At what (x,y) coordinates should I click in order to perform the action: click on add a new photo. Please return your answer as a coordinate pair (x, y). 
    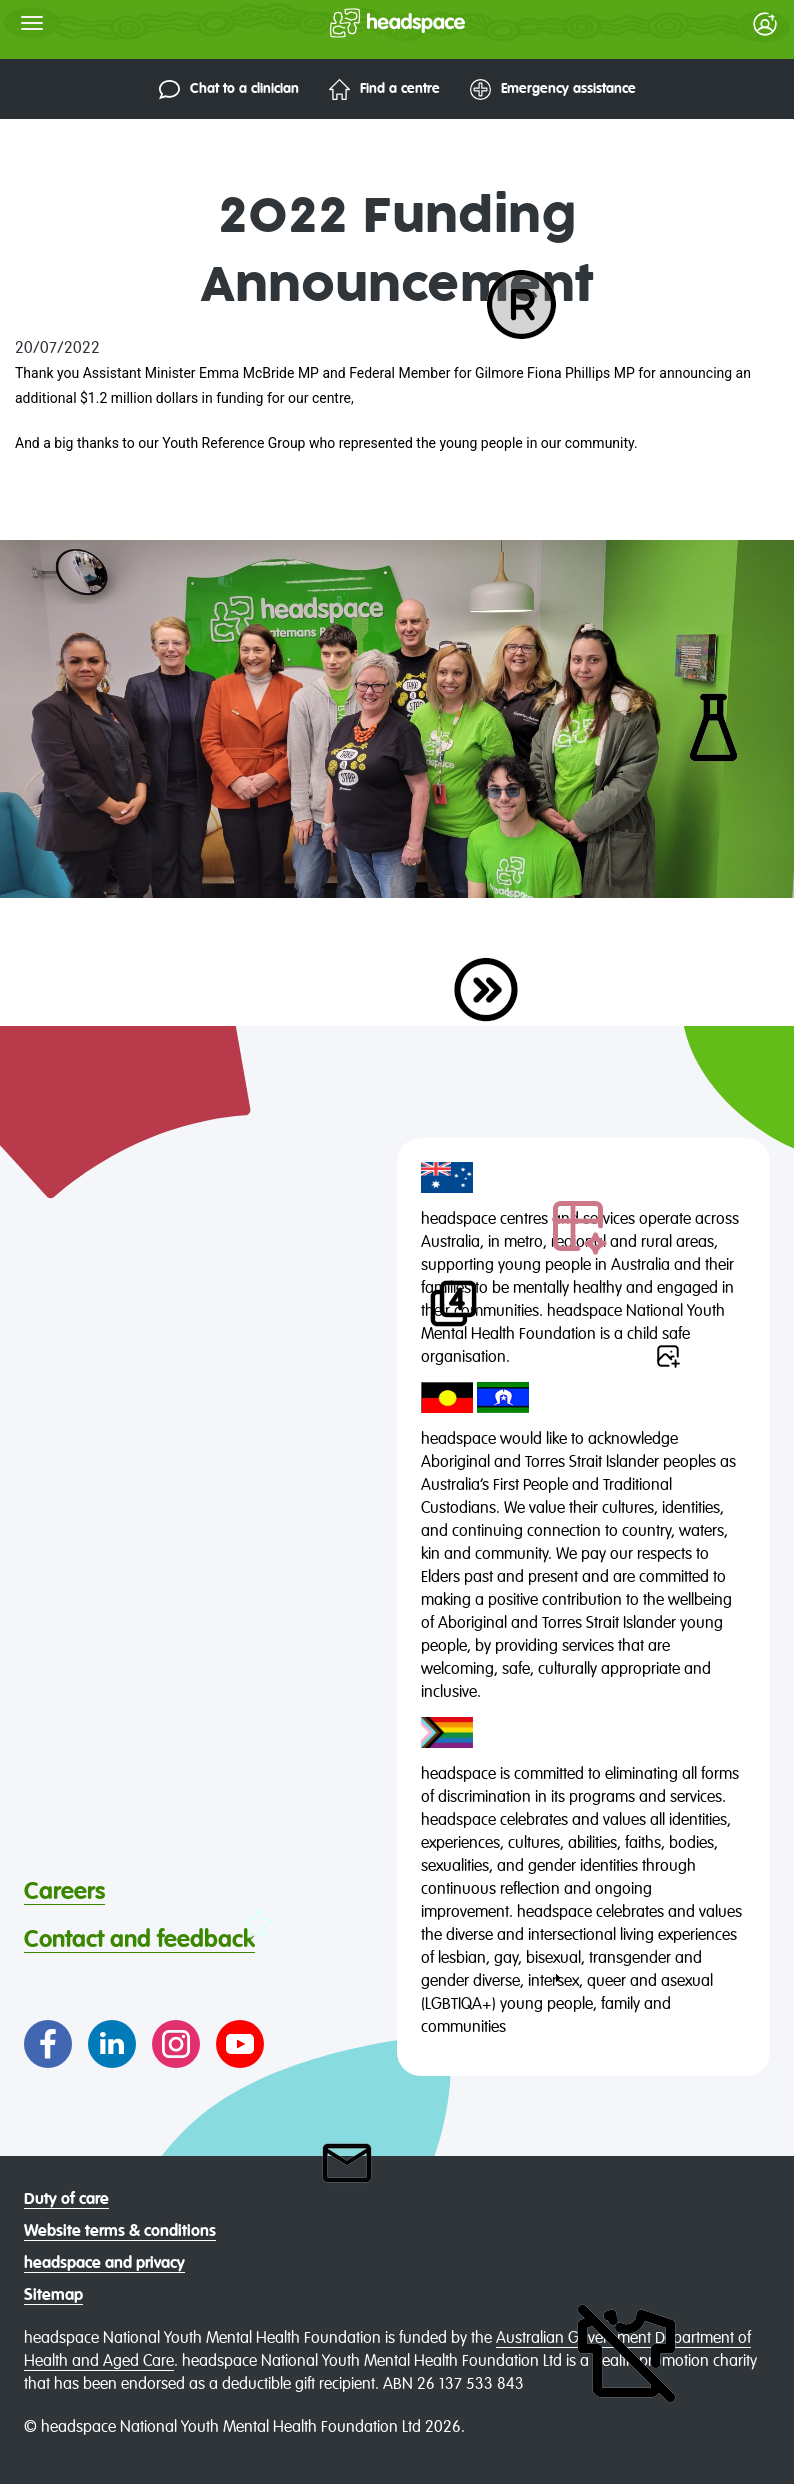
    Looking at the image, I should click on (668, 1356).